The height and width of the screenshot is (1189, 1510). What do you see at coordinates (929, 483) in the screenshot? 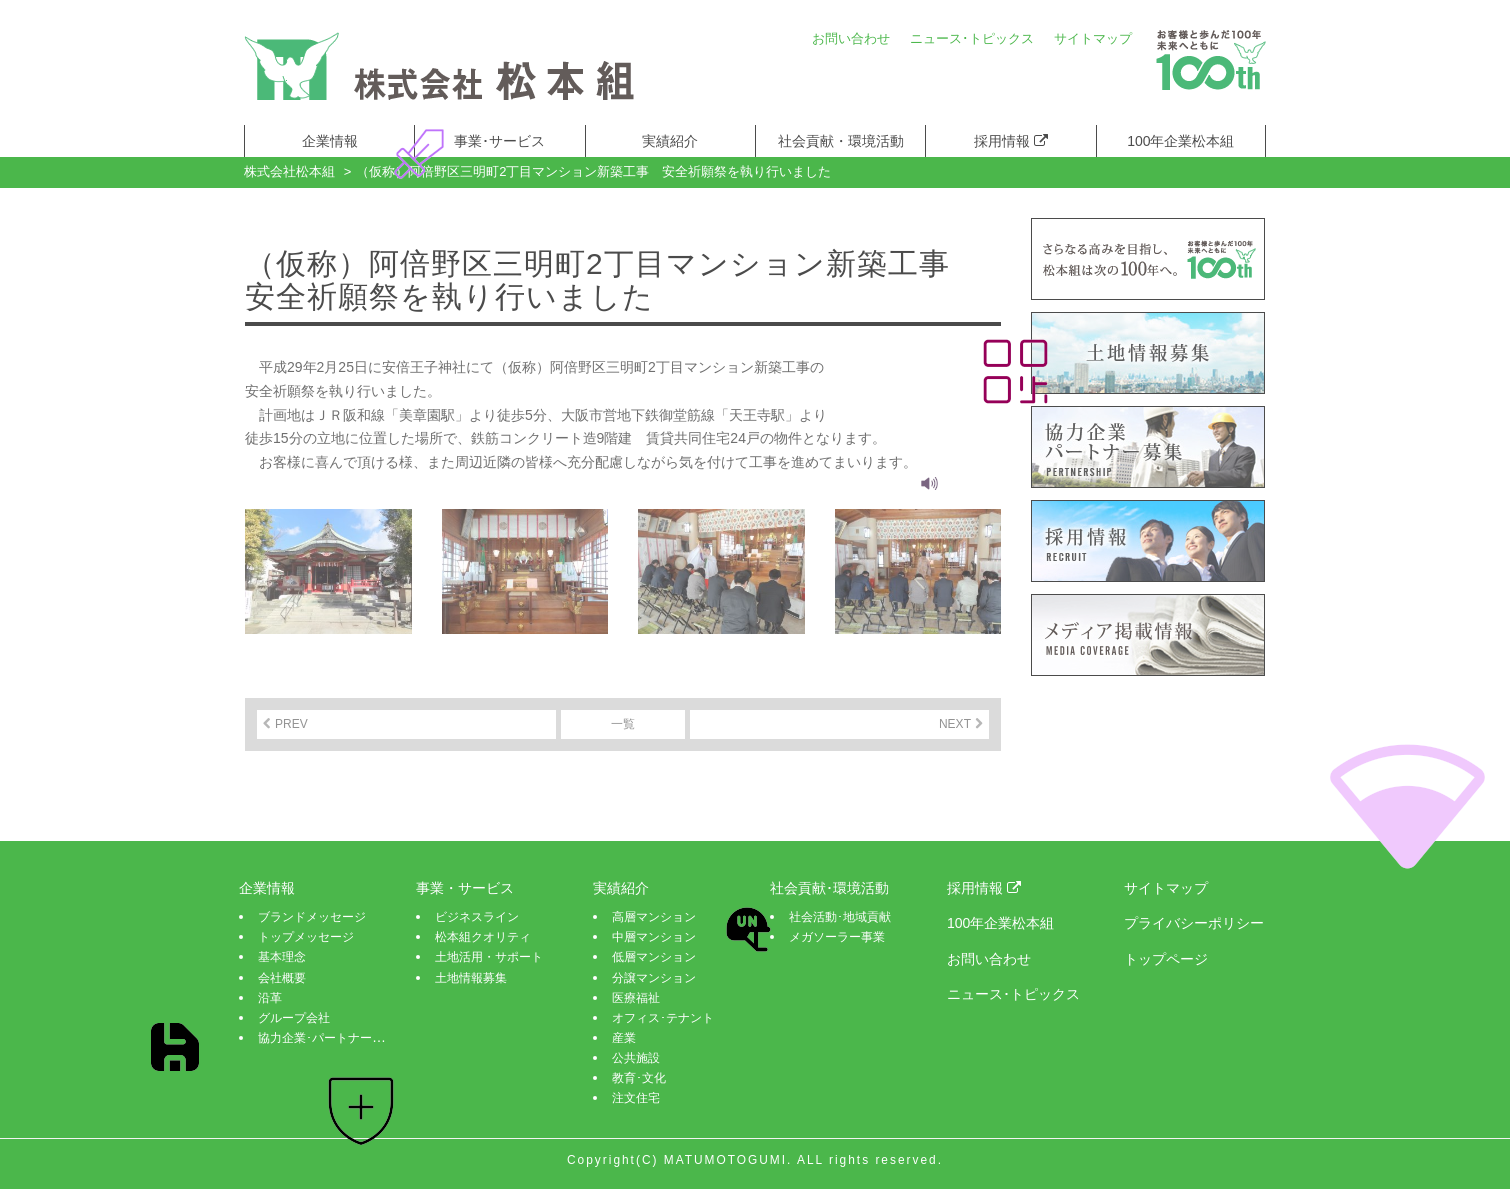
I see `volume is set to high` at bounding box center [929, 483].